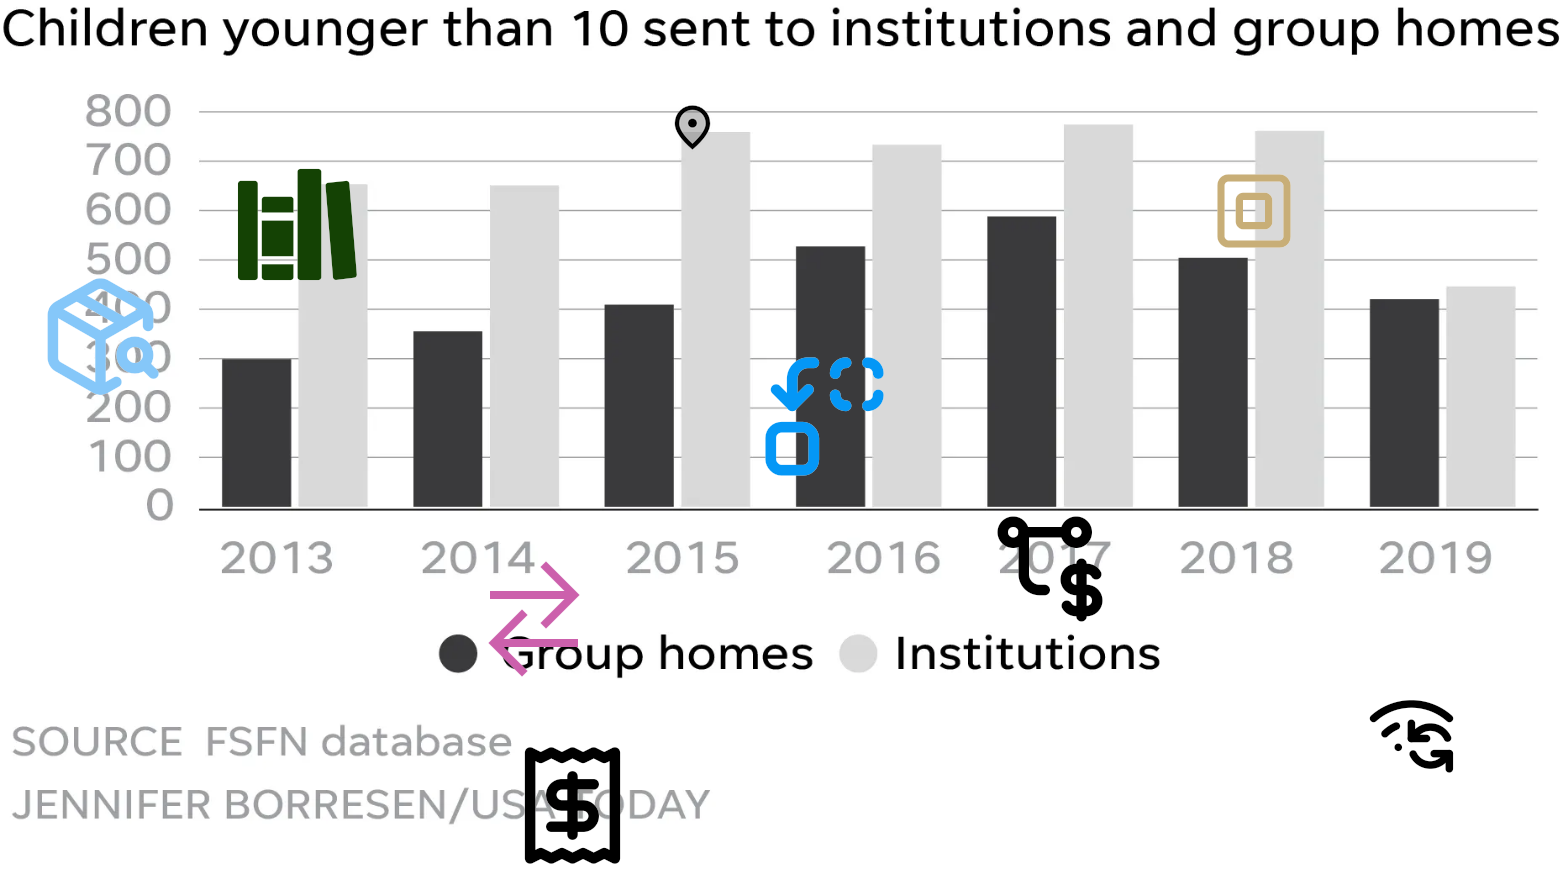  What do you see at coordinates (692, 127) in the screenshot?
I see `view or select a location on the map` at bounding box center [692, 127].